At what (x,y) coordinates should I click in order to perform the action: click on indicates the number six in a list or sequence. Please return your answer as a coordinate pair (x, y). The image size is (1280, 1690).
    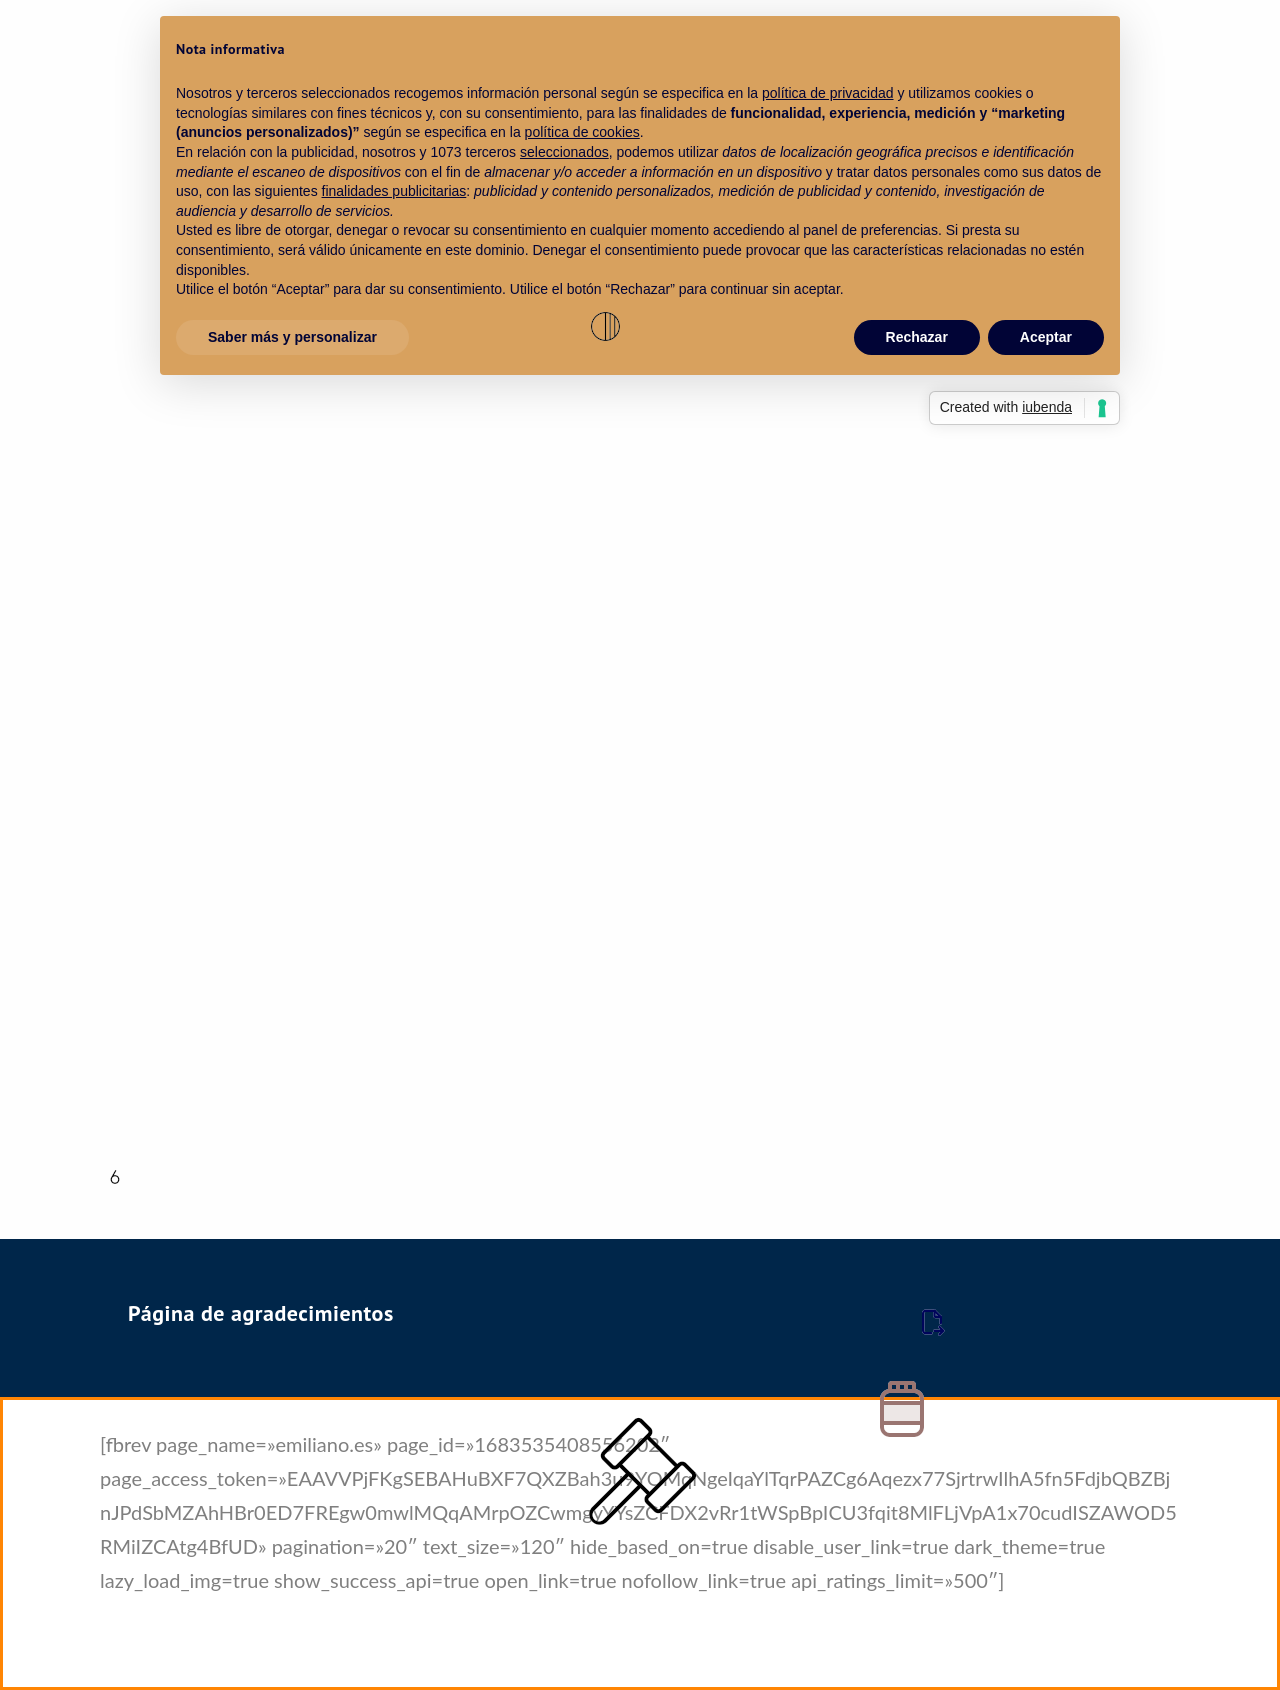
    Looking at the image, I should click on (115, 1177).